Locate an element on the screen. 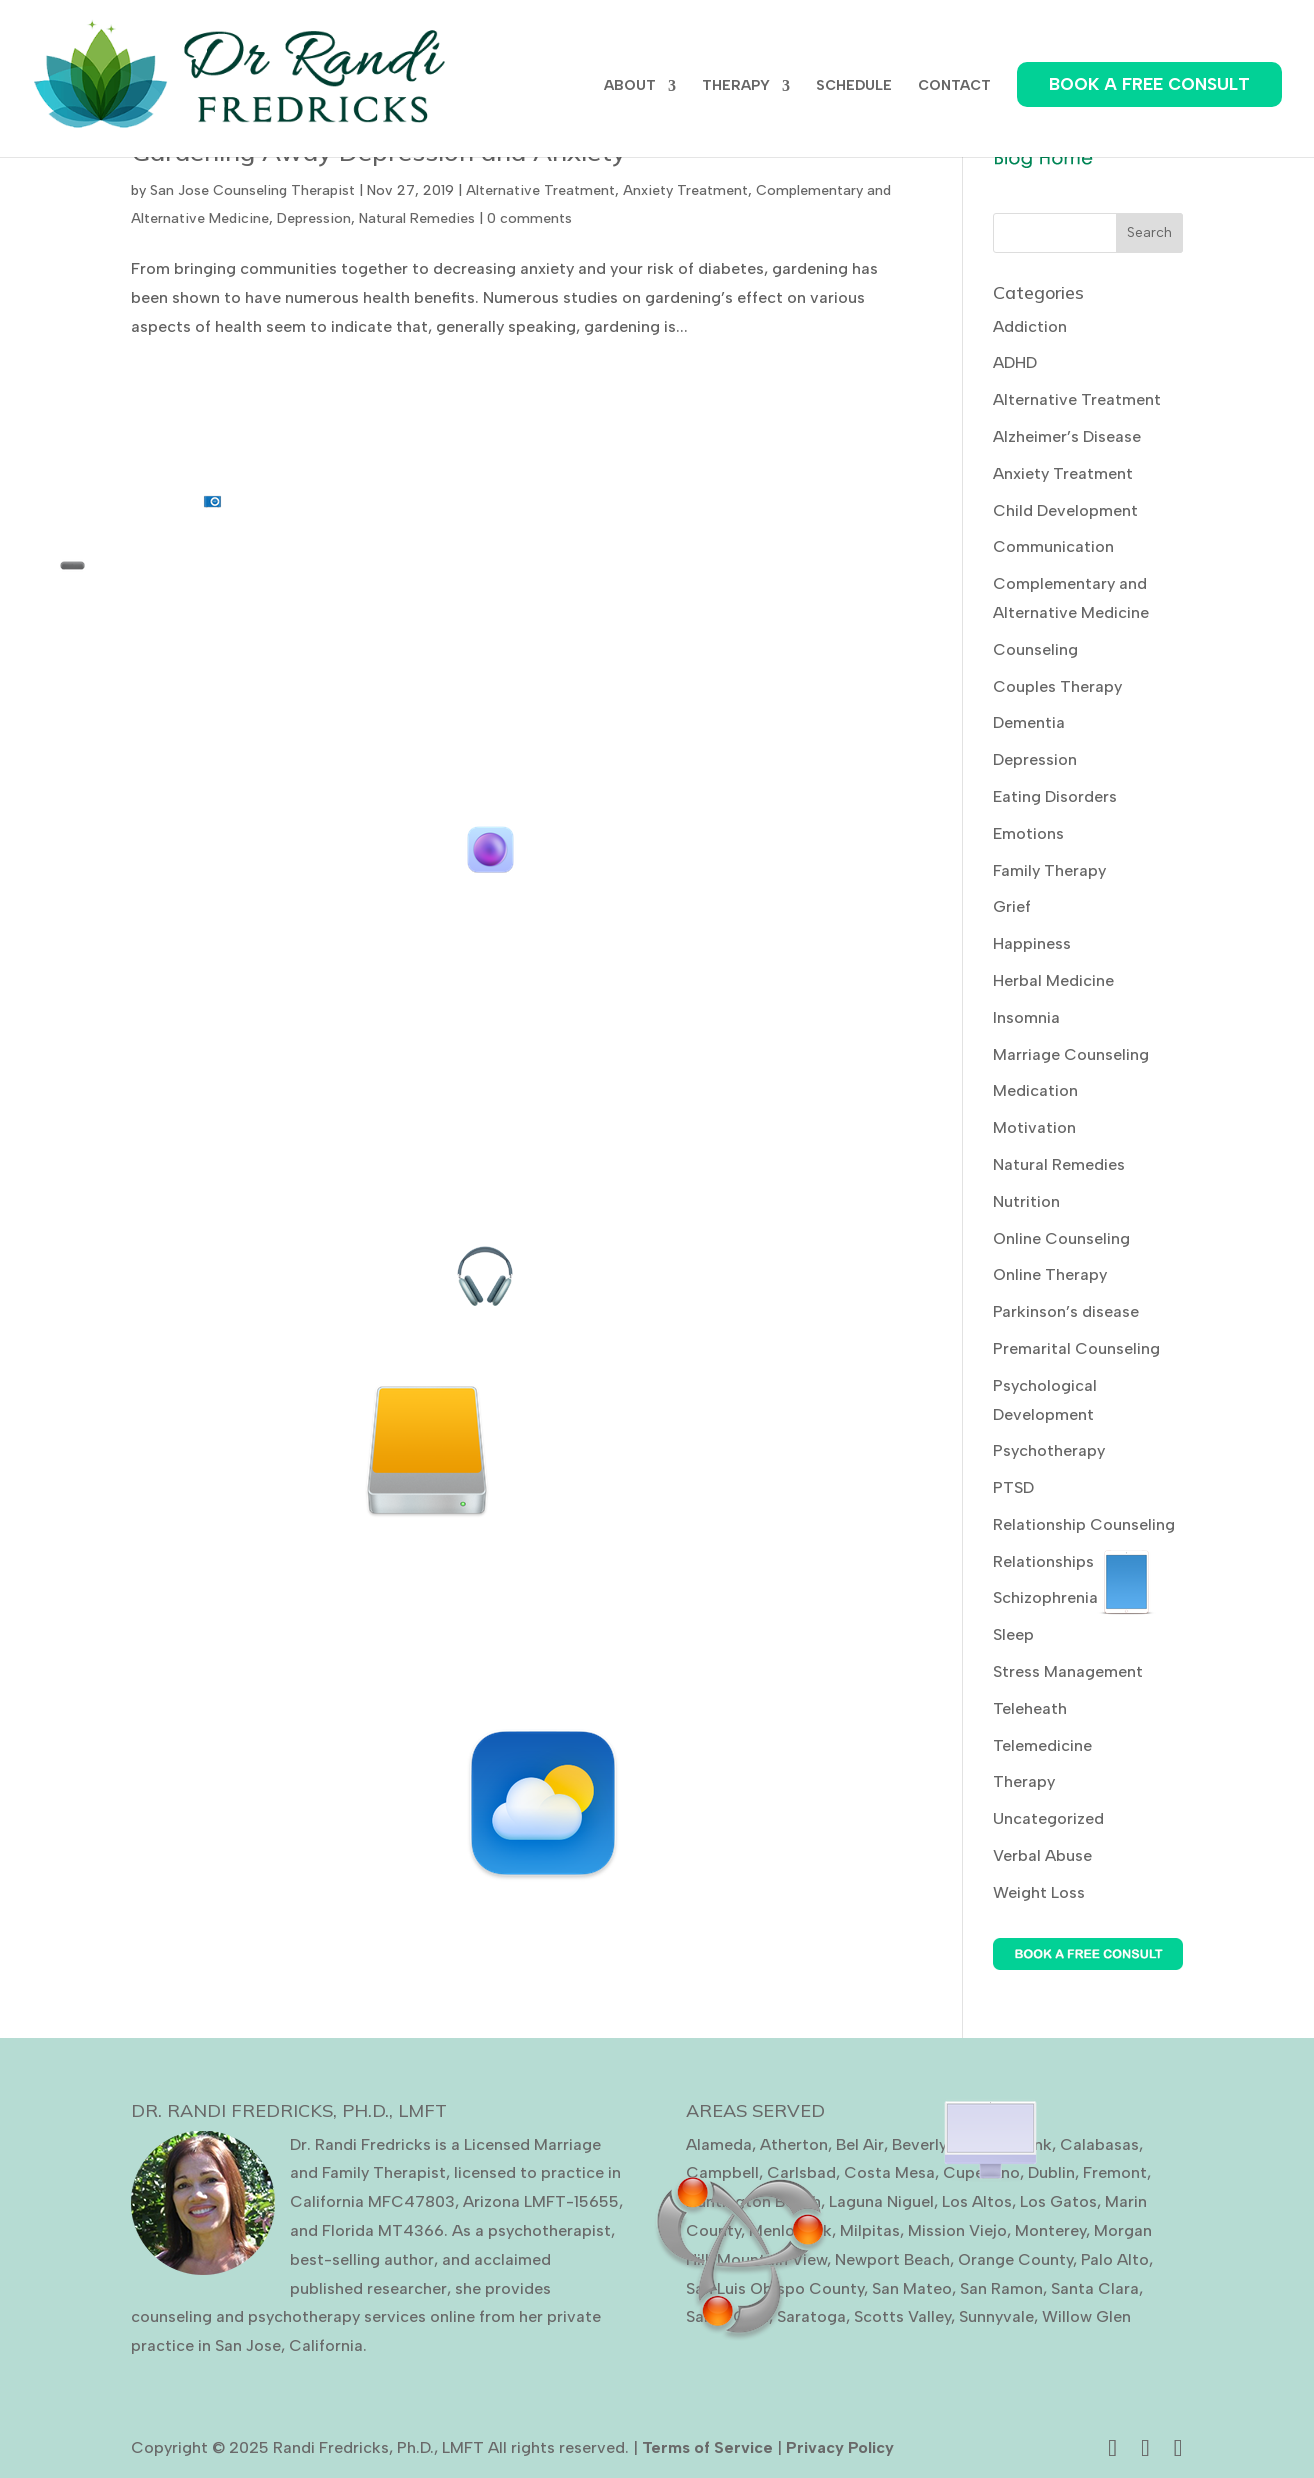 The width and height of the screenshot is (1314, 2478). represents a connected iMac device is located at coordinates (990, 2138).